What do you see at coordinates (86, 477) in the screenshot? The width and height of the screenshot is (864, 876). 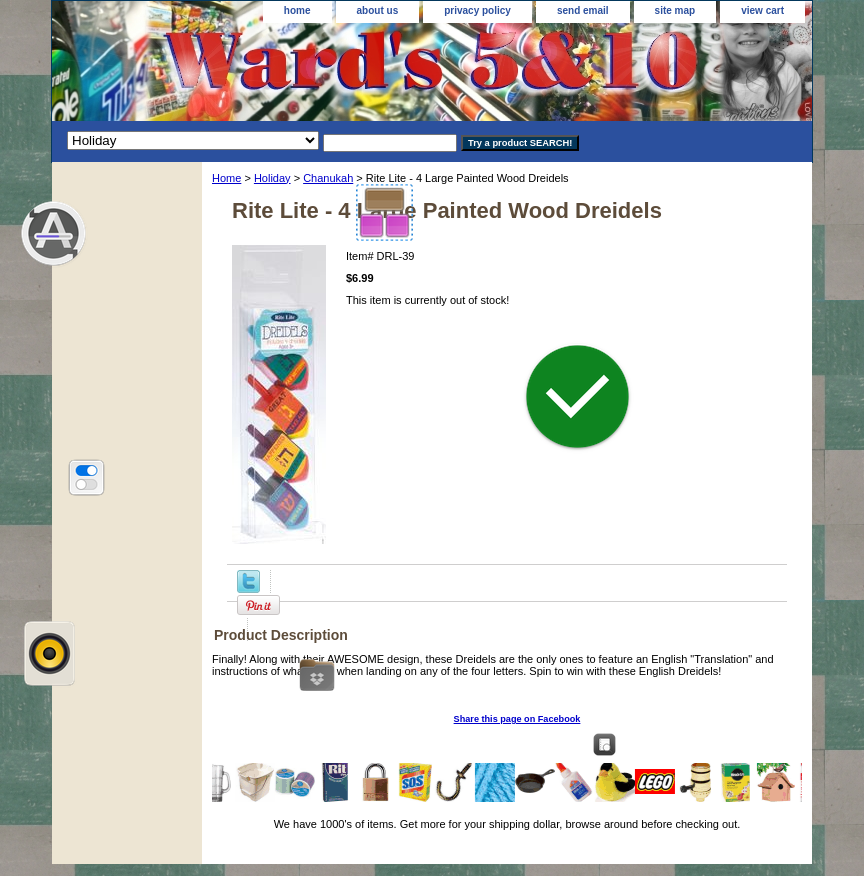 I see `open desktop preferences or settings` at bounding box center [86, 477].